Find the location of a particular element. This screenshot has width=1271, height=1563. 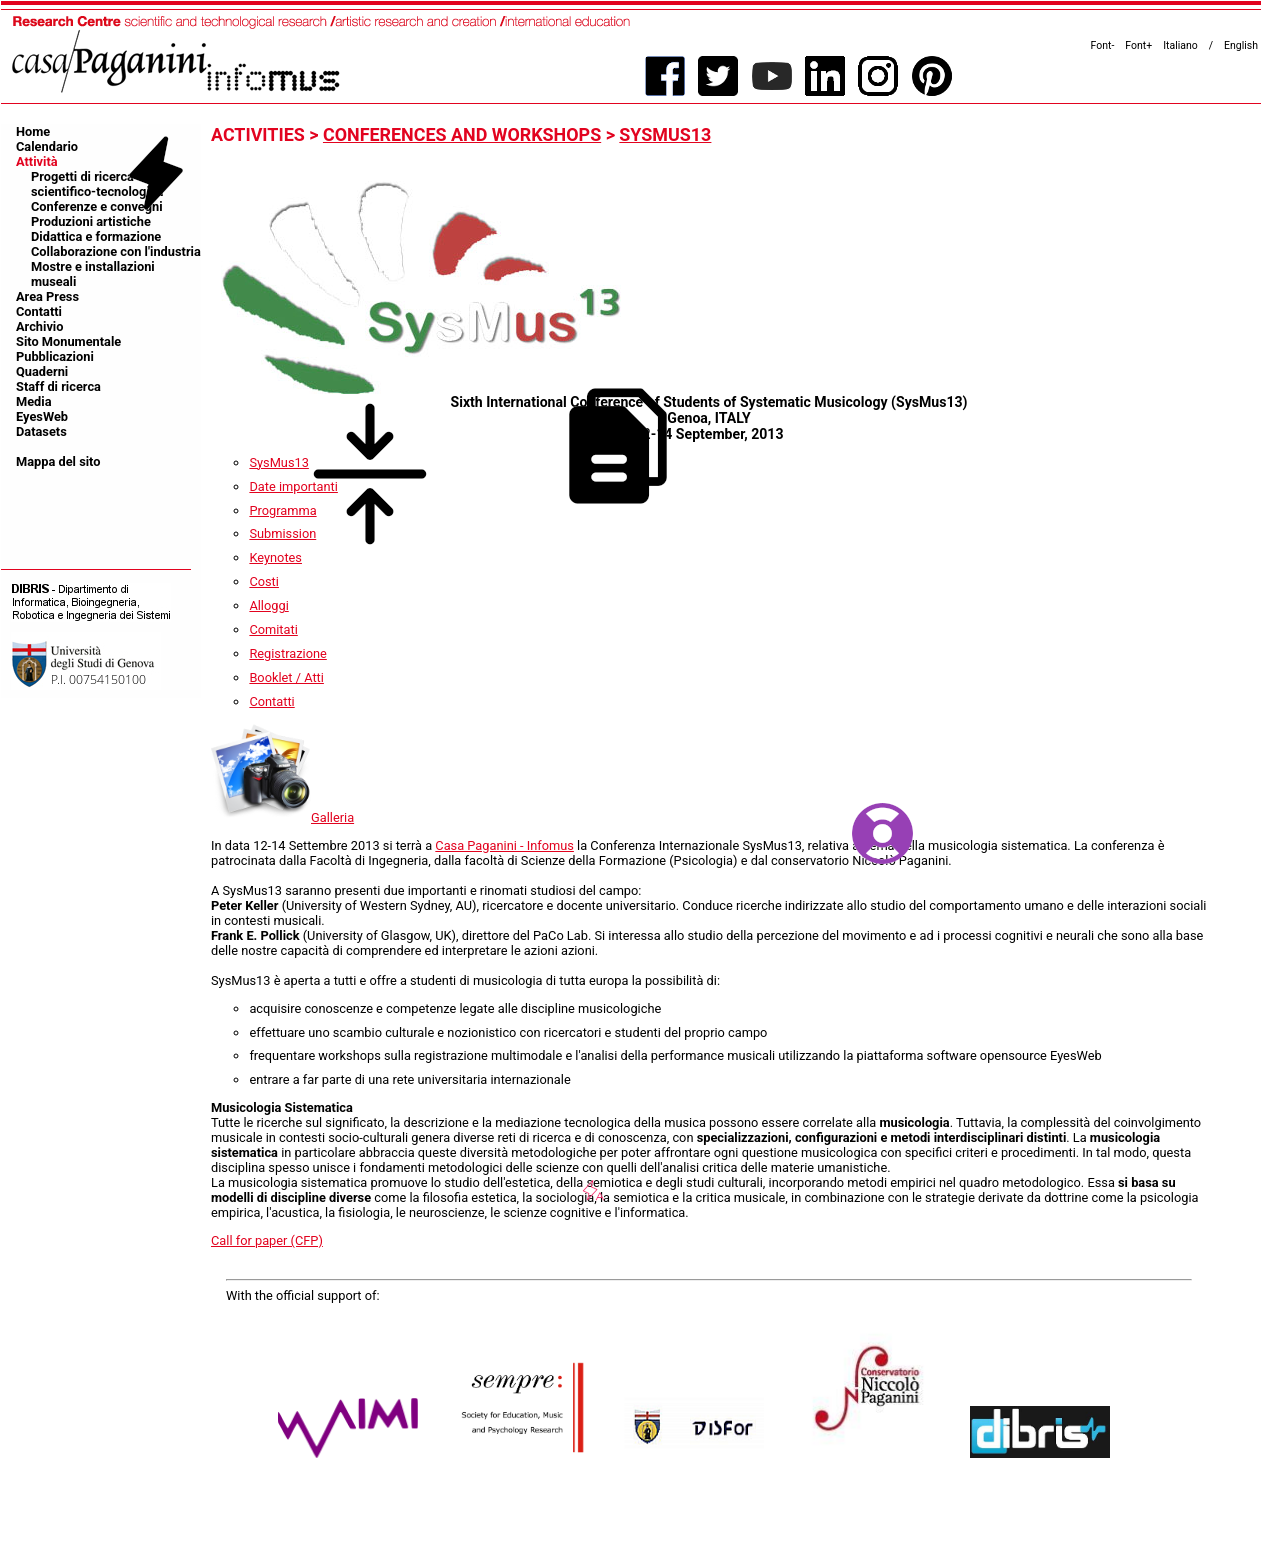

access your files or documents is located at coordinates (618, 446).